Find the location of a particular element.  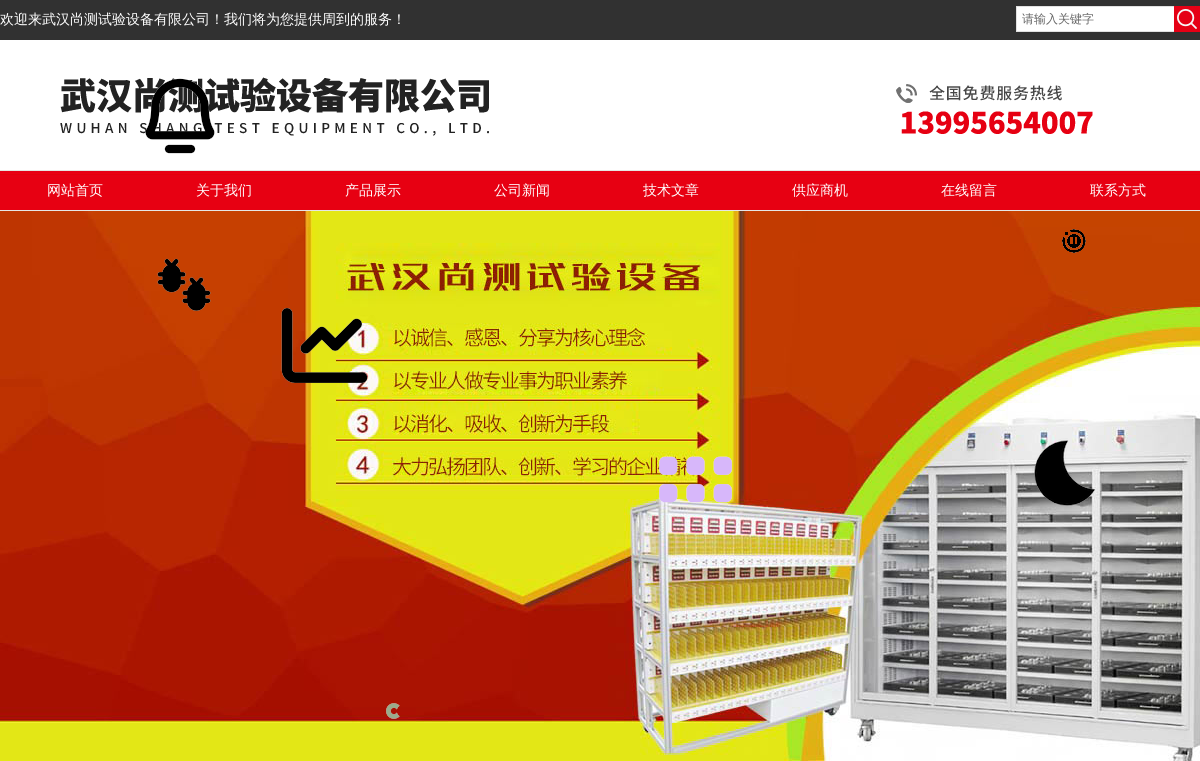

enable bedtime or sleep mode is located at coordinates (1067, 473).